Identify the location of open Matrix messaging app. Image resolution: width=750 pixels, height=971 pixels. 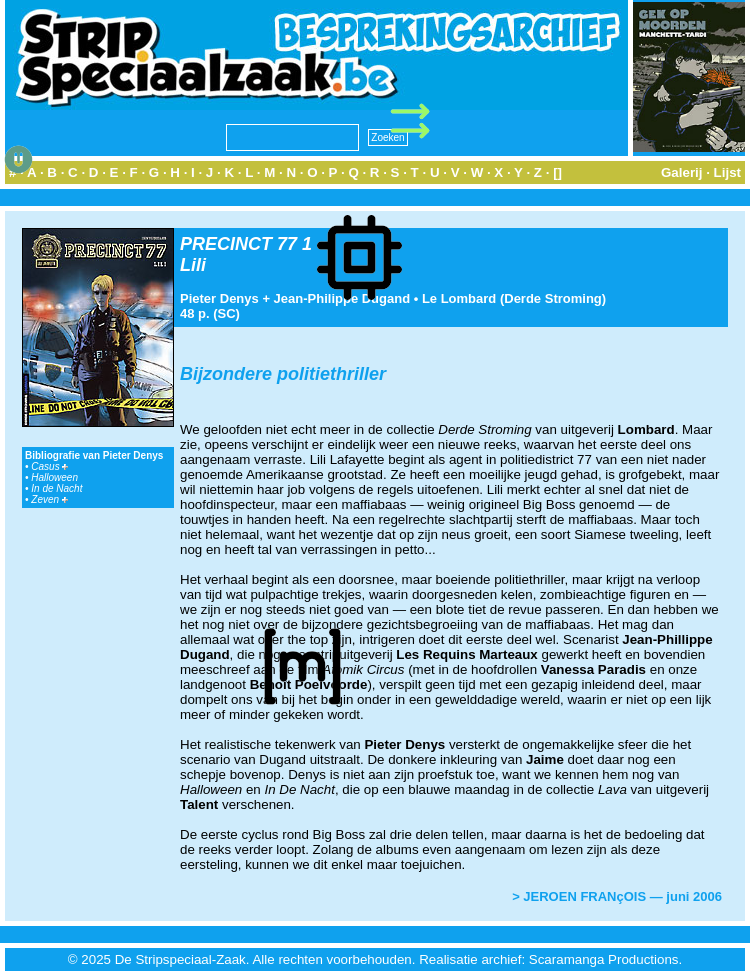
(302, 666).